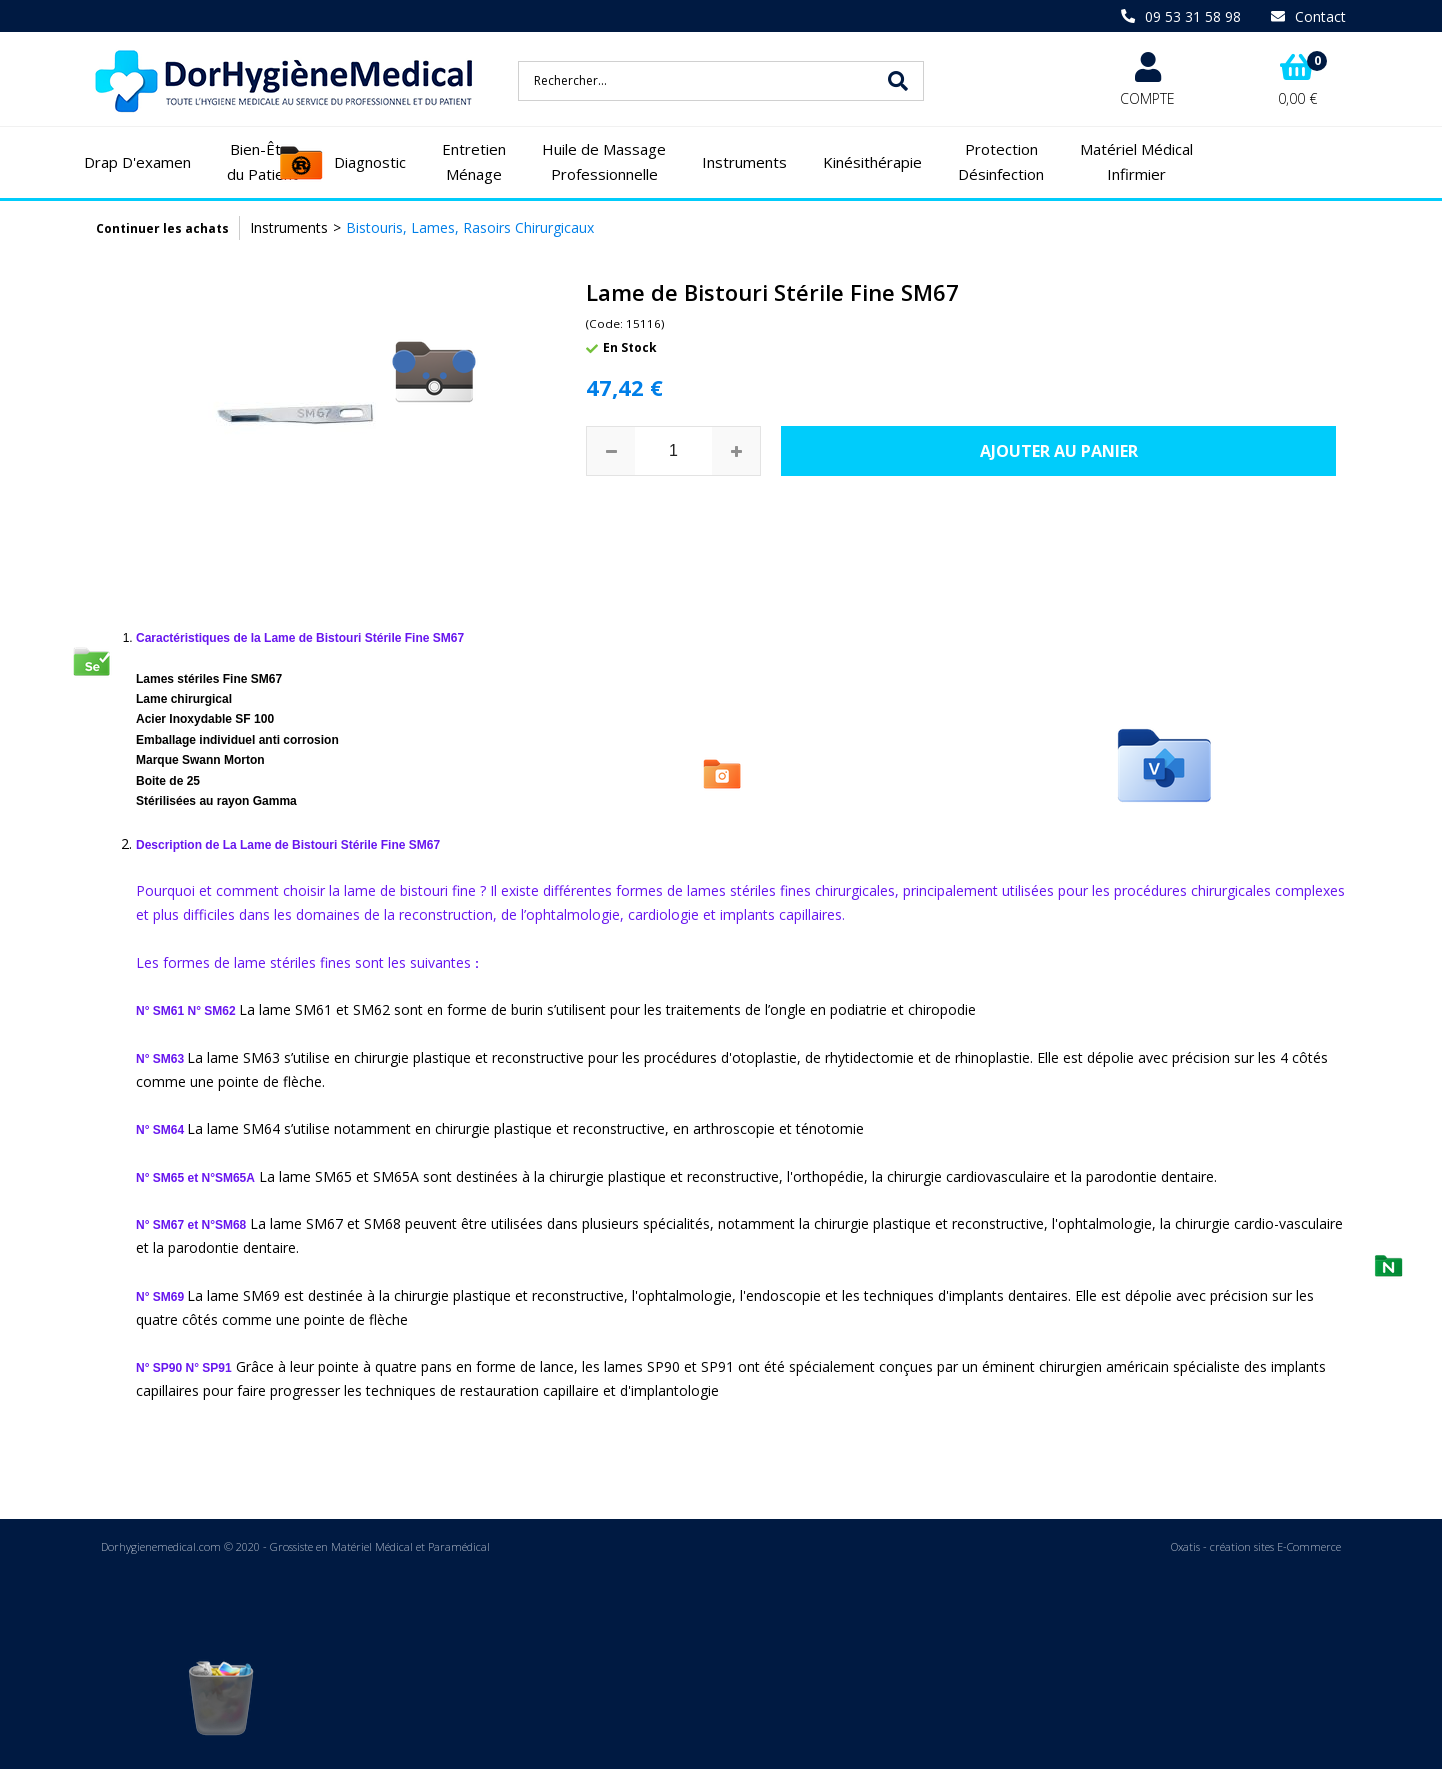 The width and height of the screenshot is (1442, 1769). Describe the element at coordinates (91, 662) in the screenshot. I see `folder containing selenium test automation files` at that location.